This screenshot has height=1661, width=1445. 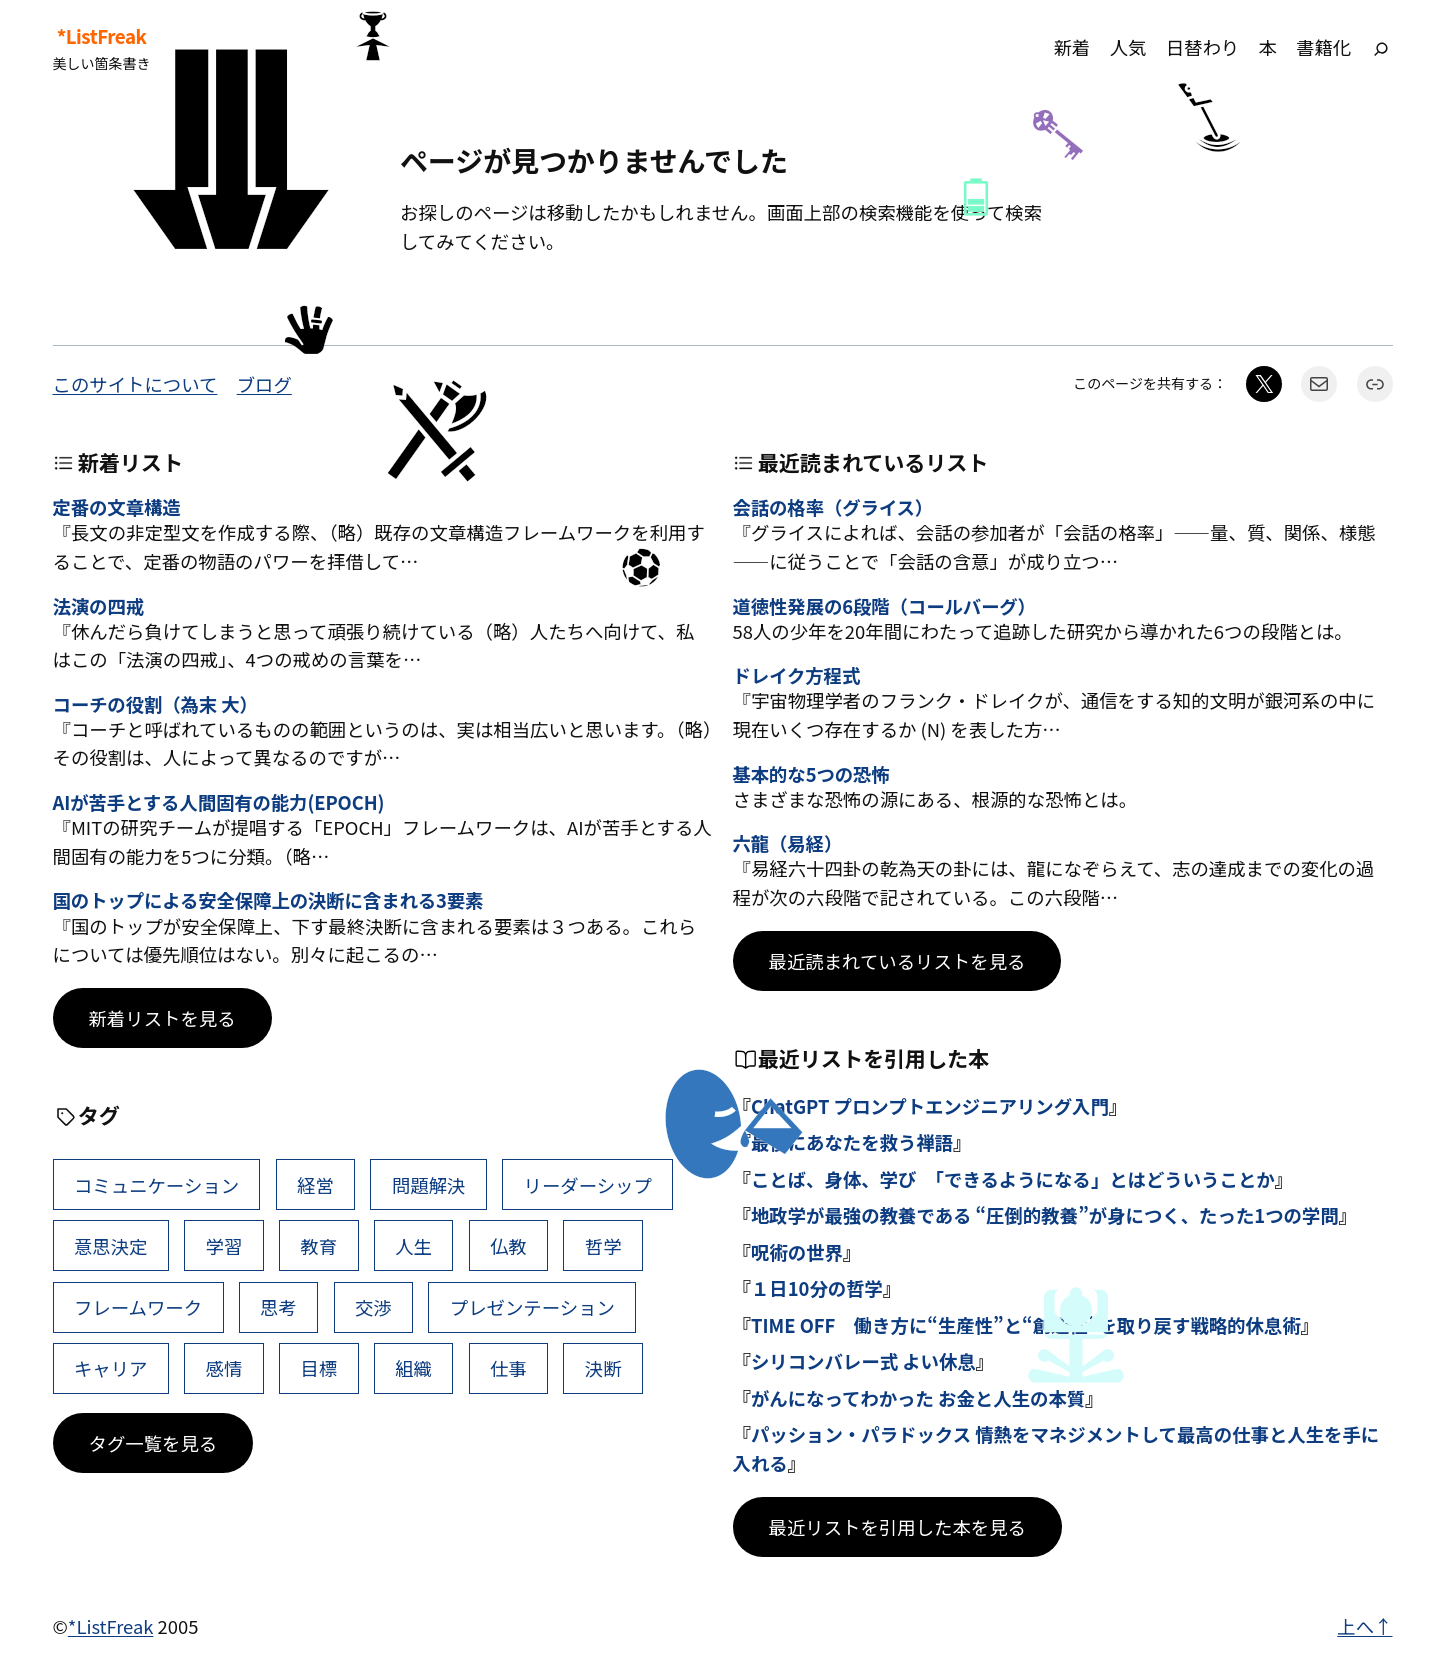 I want to click on activate a powerful downward attack or smash move, so click(x=231, y=149).